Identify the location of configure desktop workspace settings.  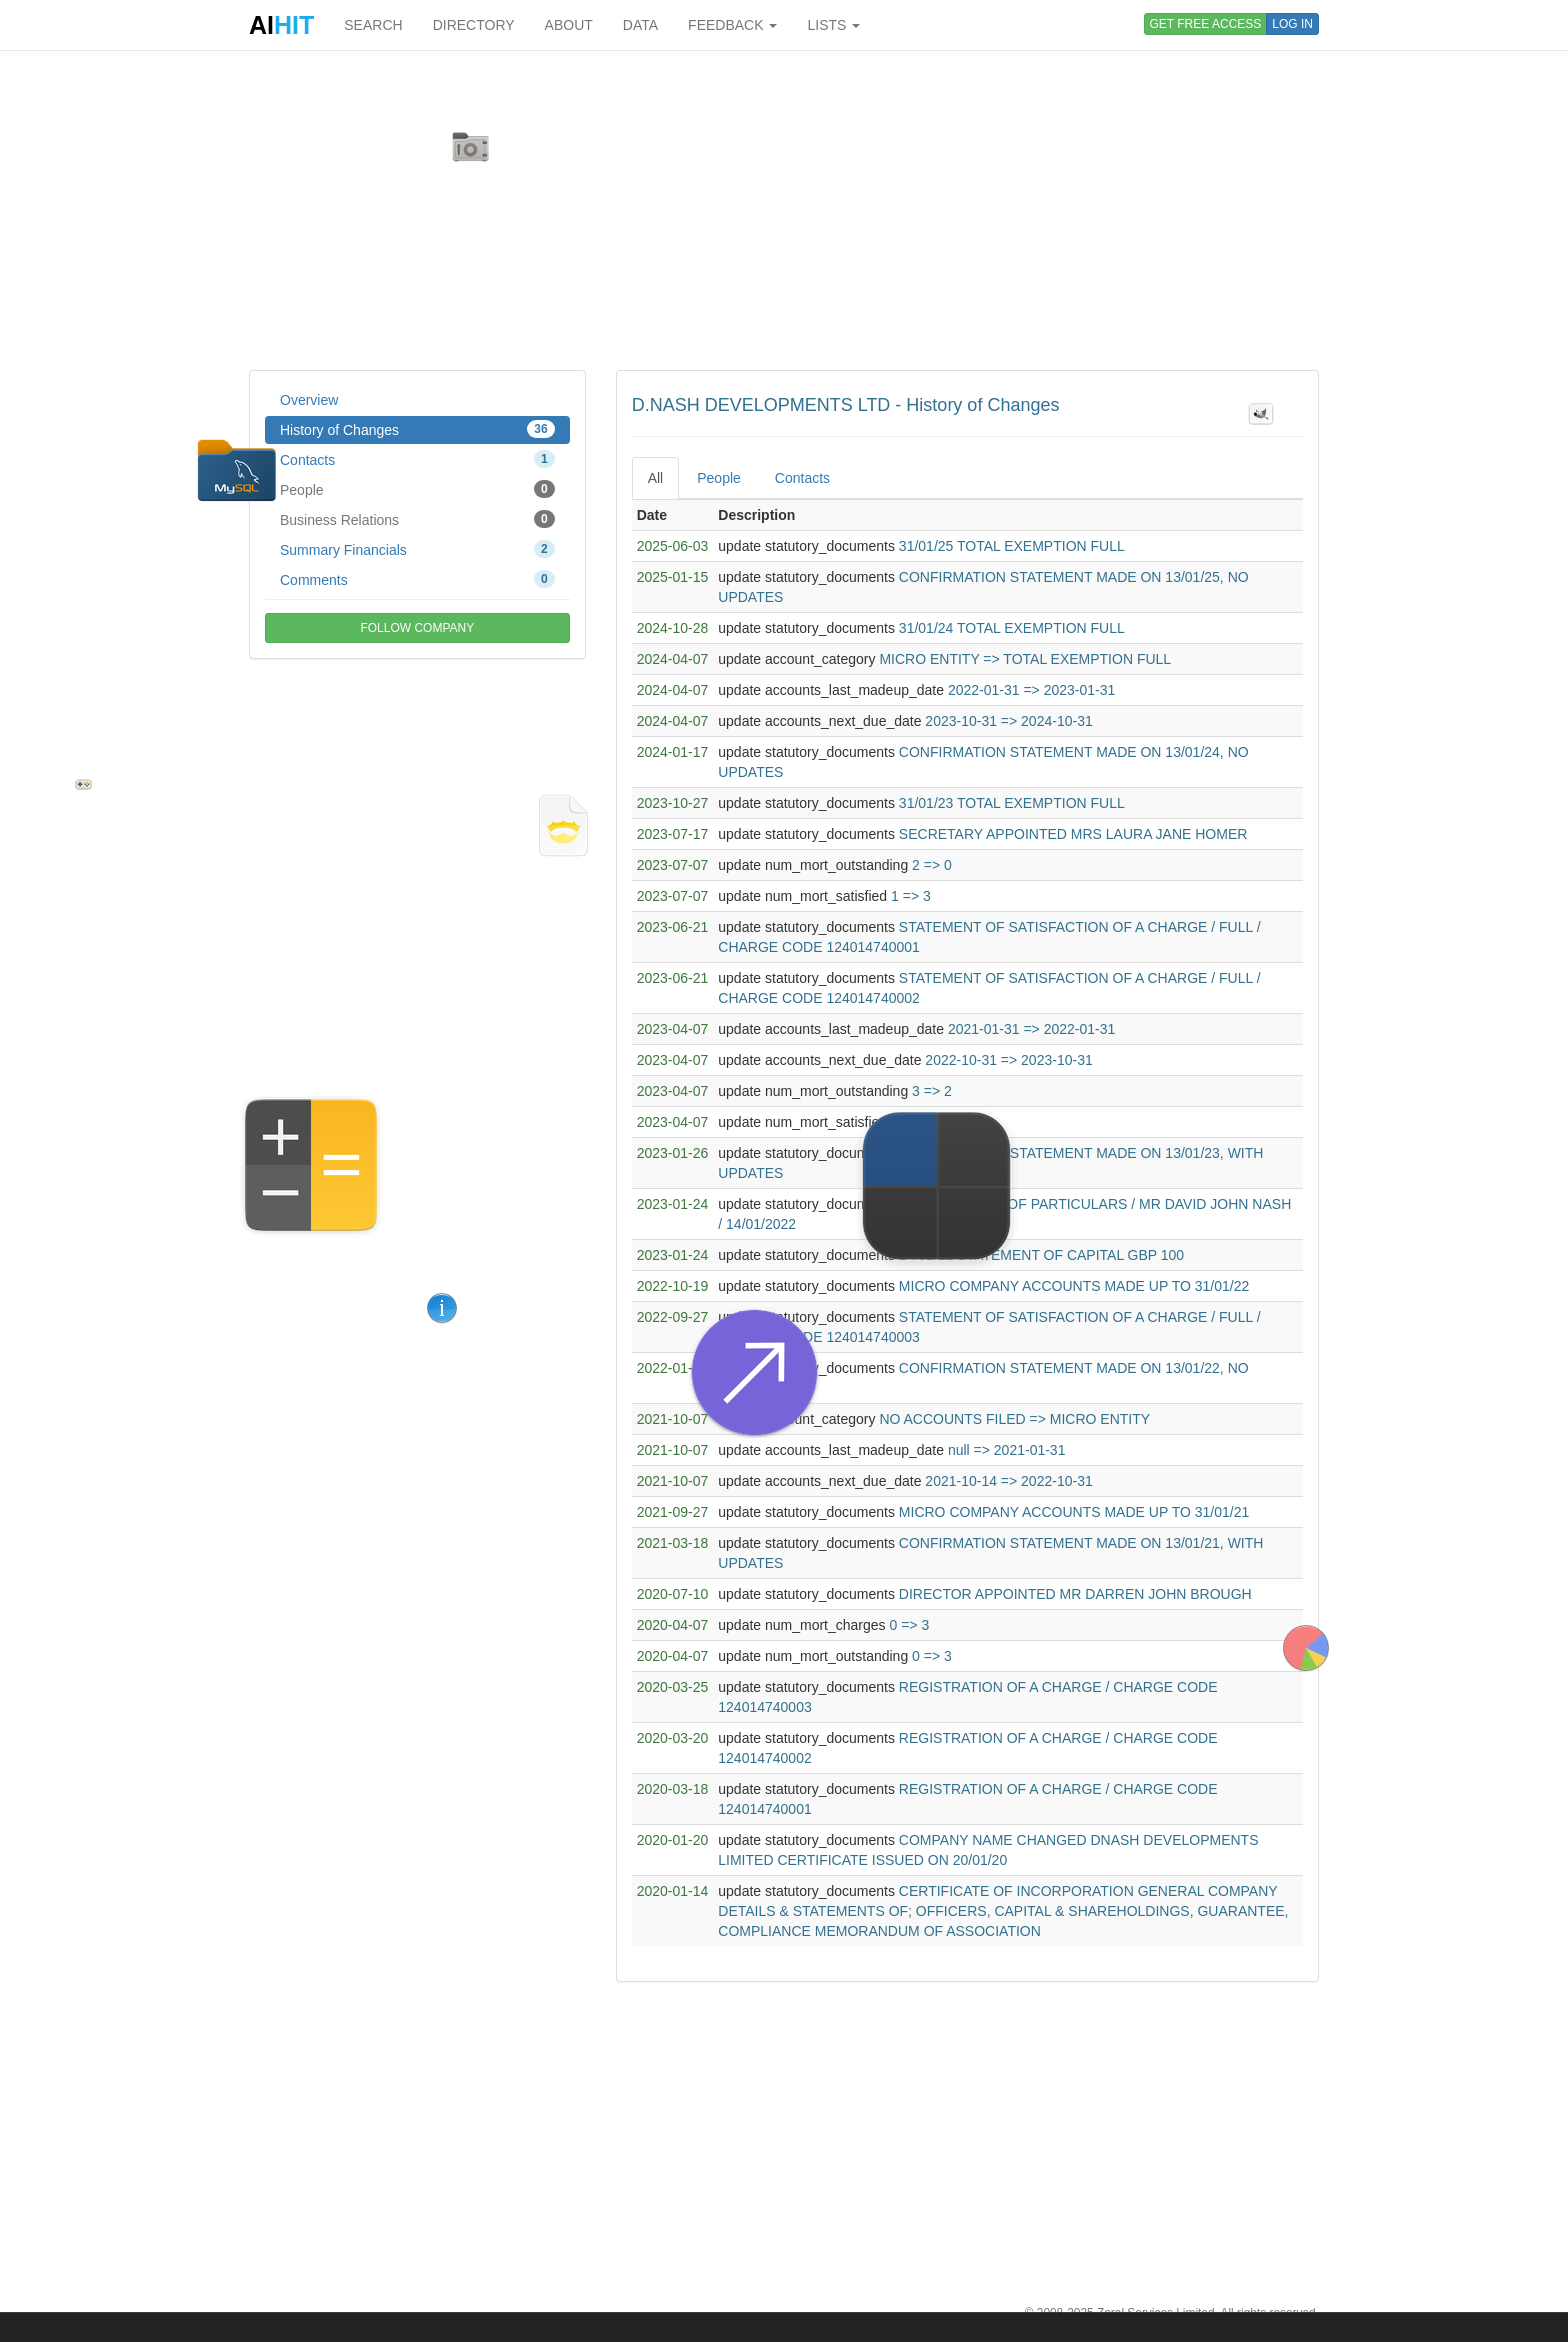
(936, 1188).